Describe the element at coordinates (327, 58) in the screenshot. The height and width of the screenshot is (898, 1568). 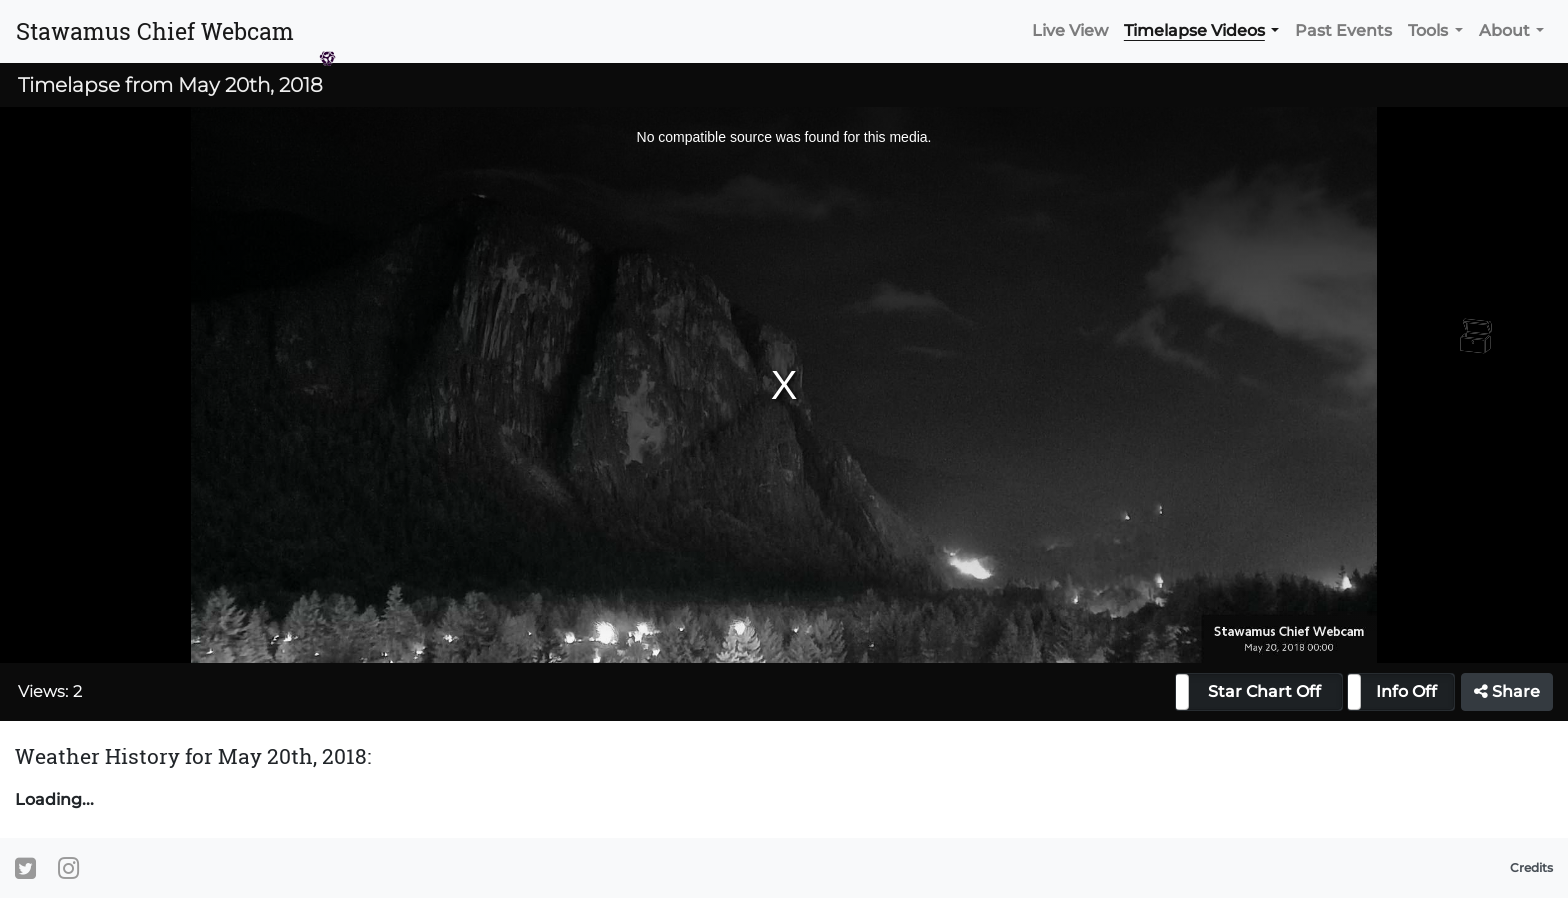
I see `indicates a multi-attack or combo ability in a game` at that location.